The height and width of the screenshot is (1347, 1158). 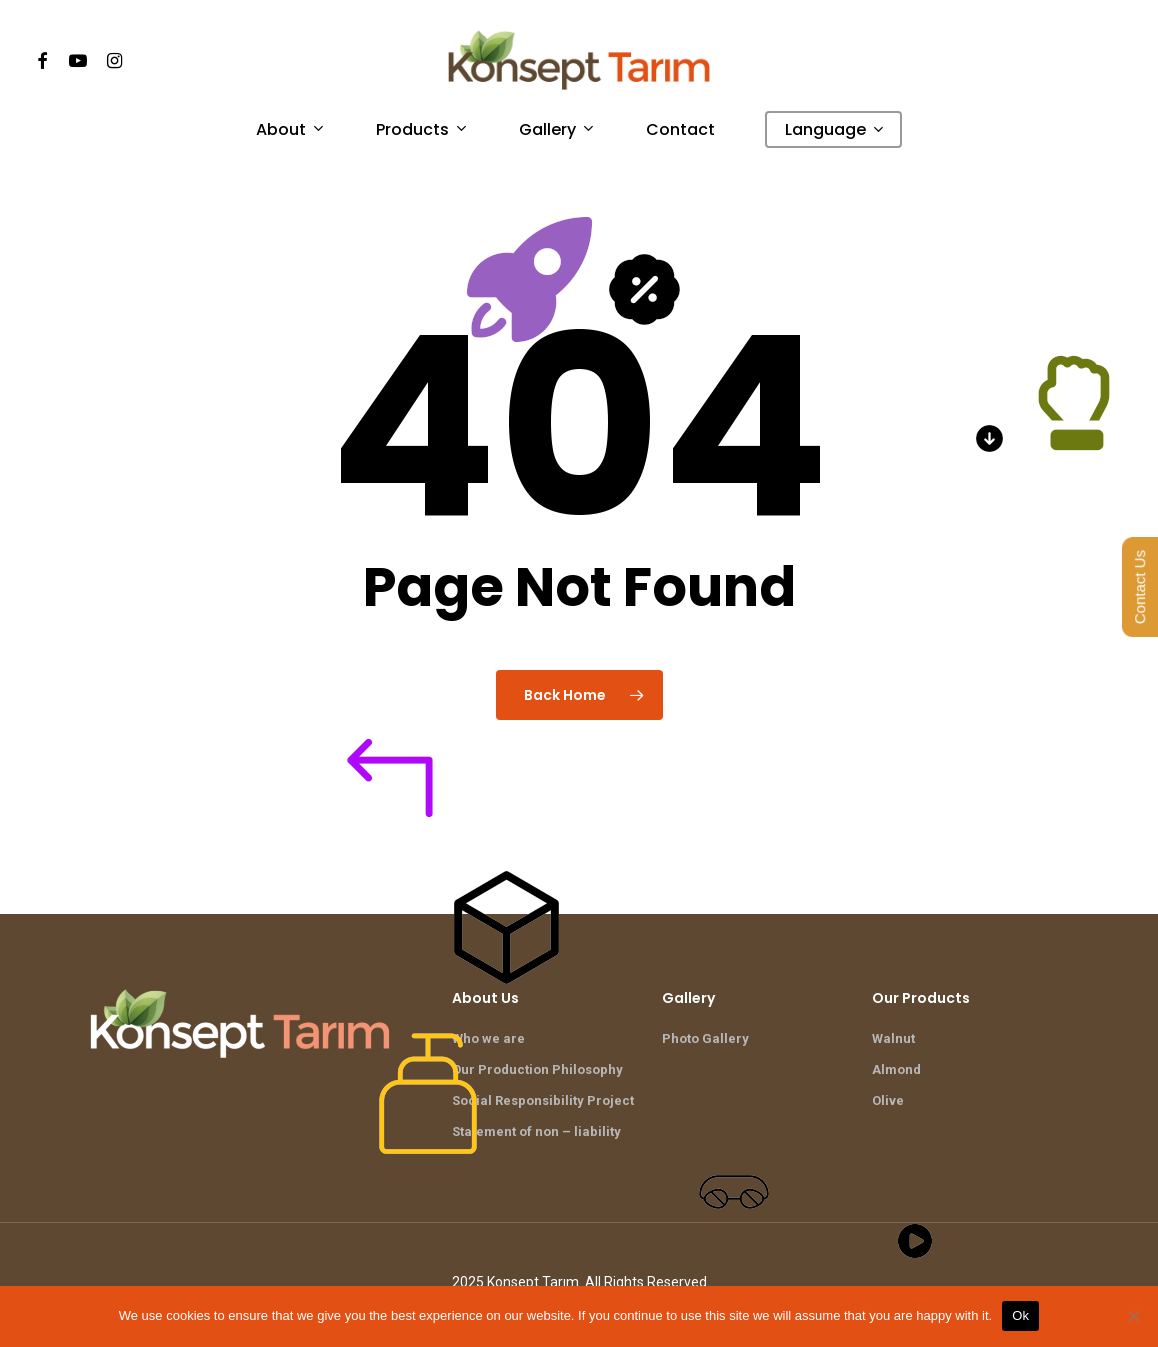 What do you see at coordinates (989, 438) in the screenshot?
I see `download file or content` at bounding box center [989, 438].